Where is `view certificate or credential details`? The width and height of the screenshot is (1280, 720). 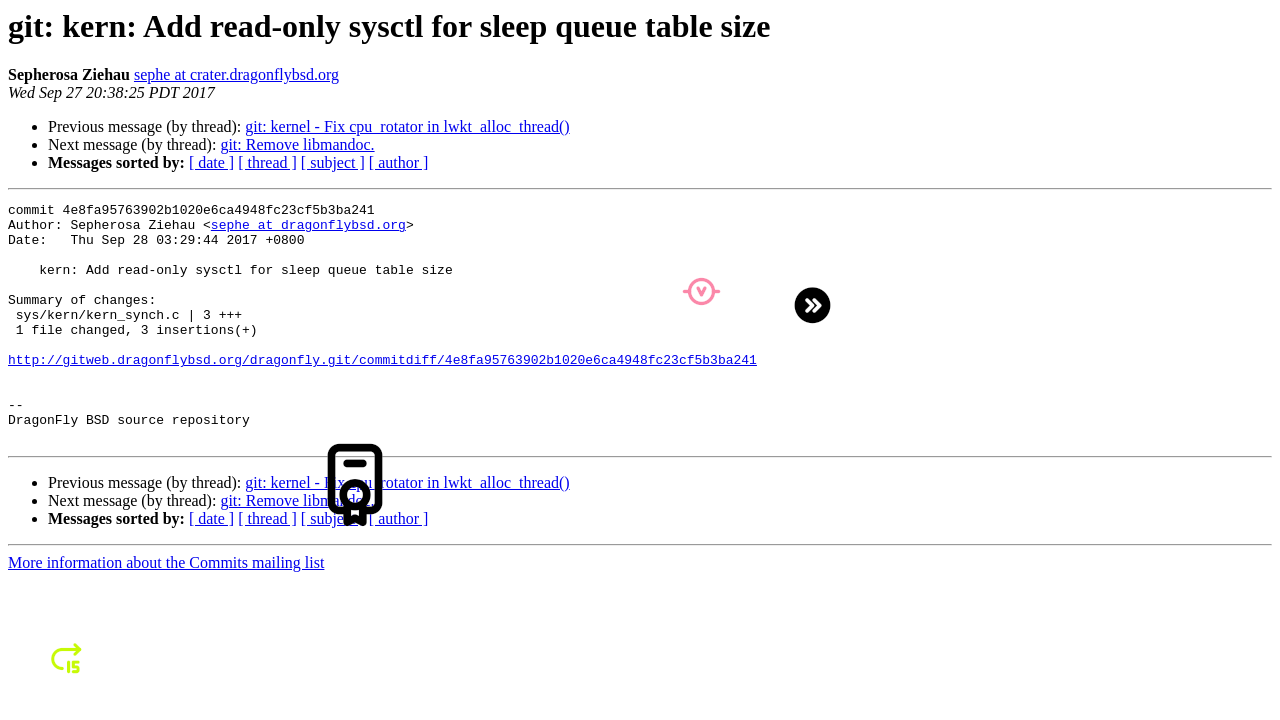
view certificate or credential details is located at coordinates (355, 483).